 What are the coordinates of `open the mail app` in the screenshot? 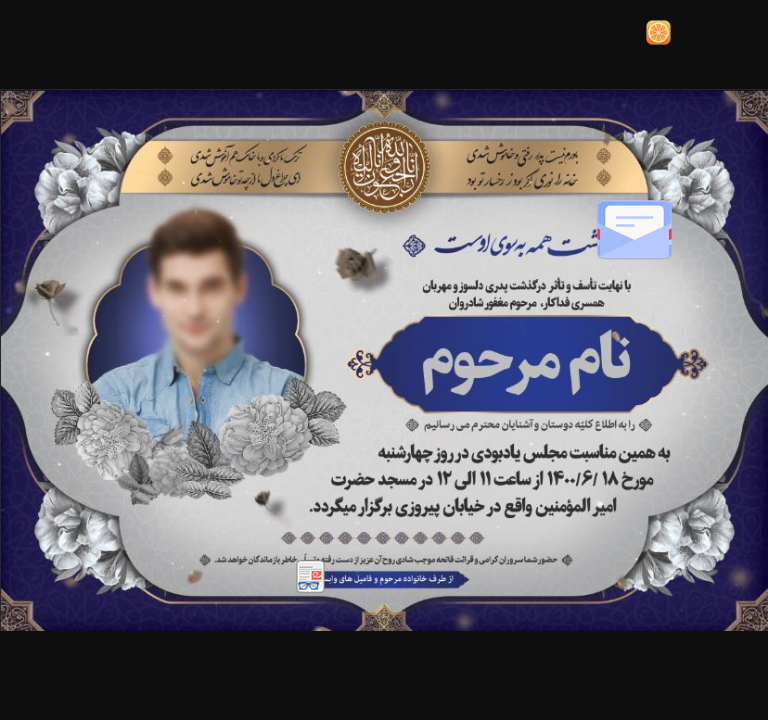 It's located at (634, 229).